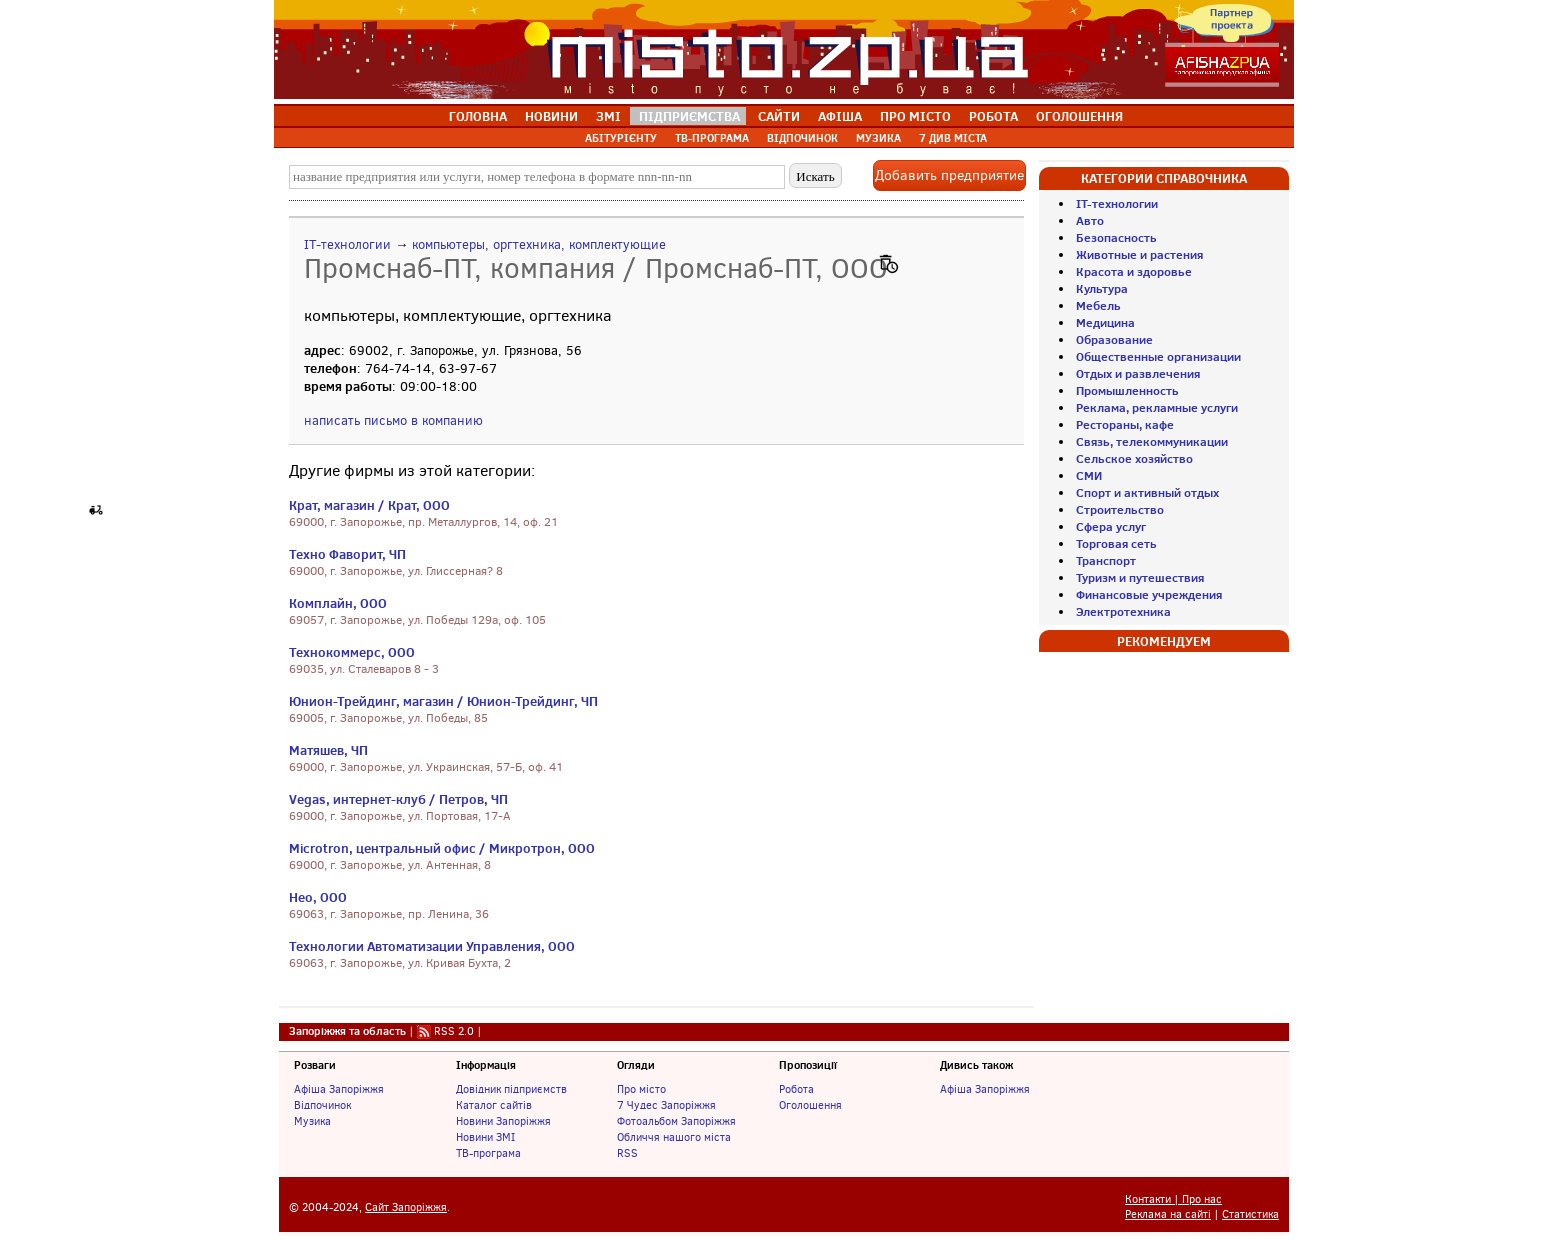  What do you see at coordinates (889, 264) in the screenshot?
I see `enable auto-delete for items after a set time` at bounding box center [889, 264].